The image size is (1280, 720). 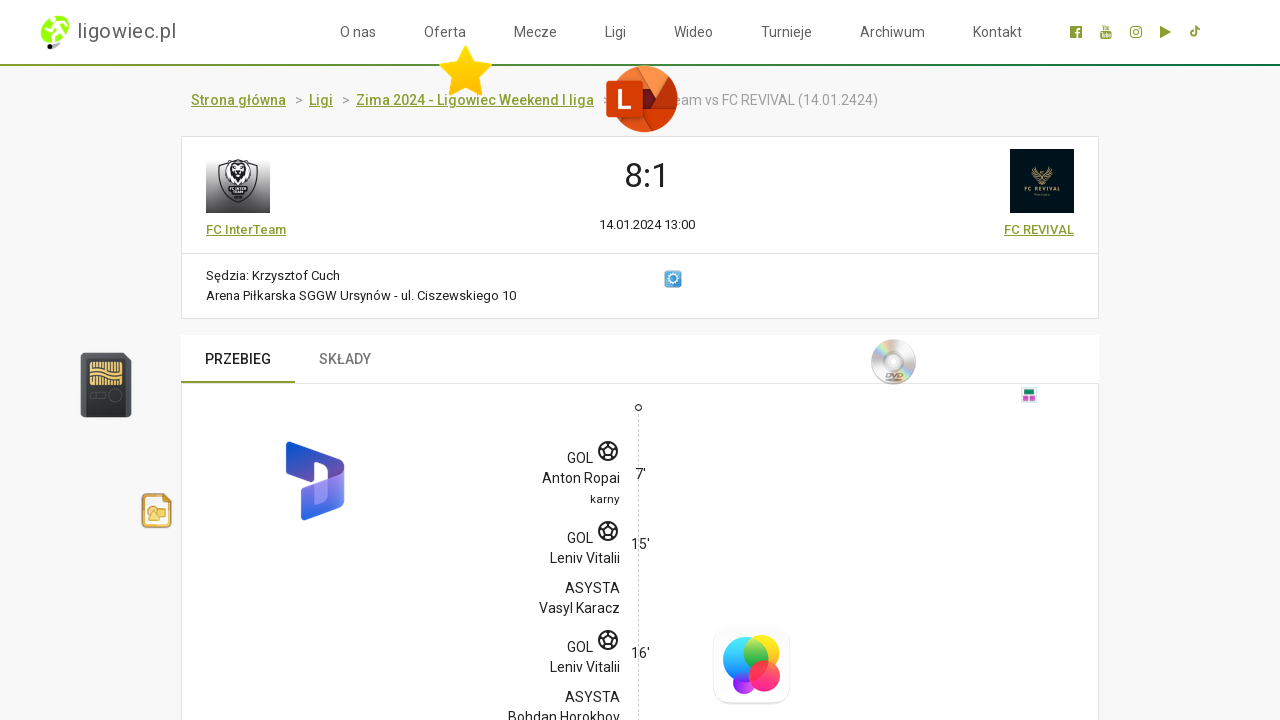 What do you see at coordinates (1029, 395) in the screenshot?
I see `select all items in the current view` at bounding box center [1029, 395].